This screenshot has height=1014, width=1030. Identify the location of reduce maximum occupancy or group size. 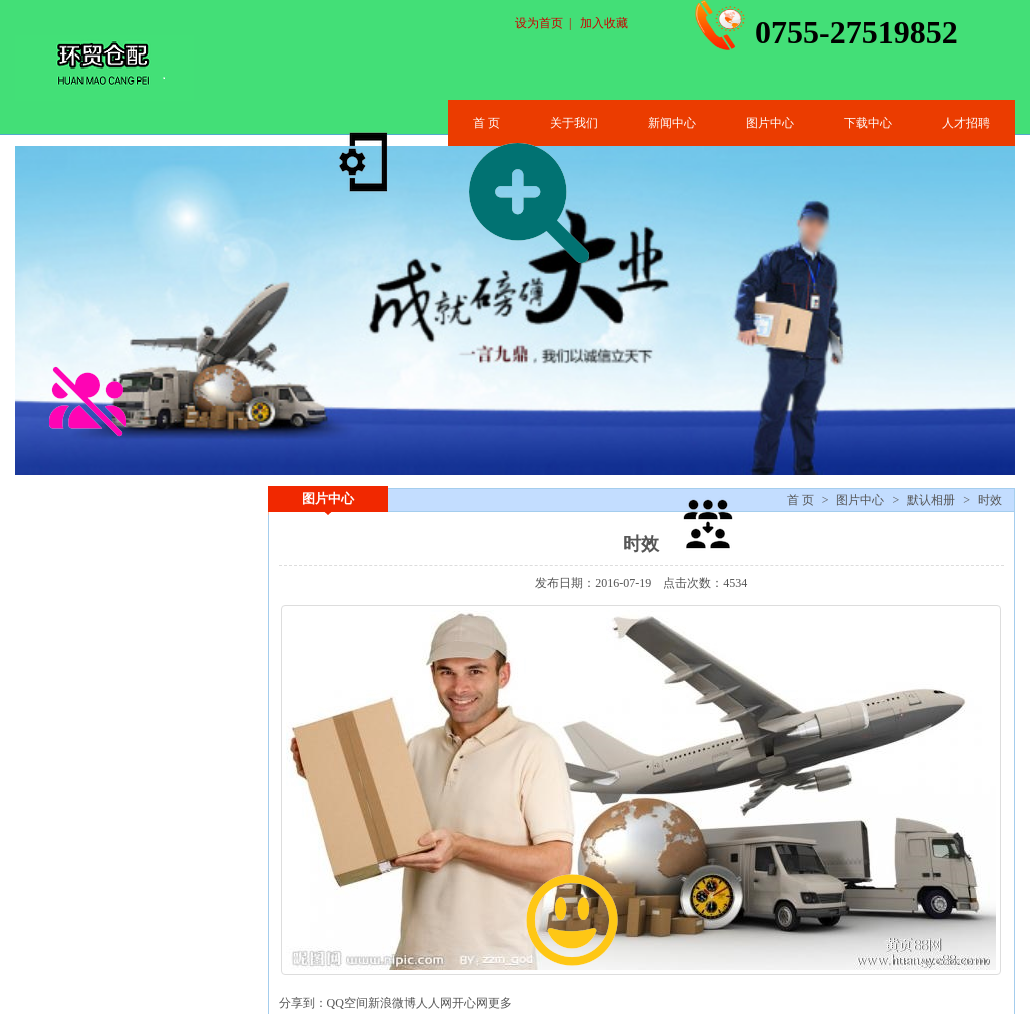
(708, 524).